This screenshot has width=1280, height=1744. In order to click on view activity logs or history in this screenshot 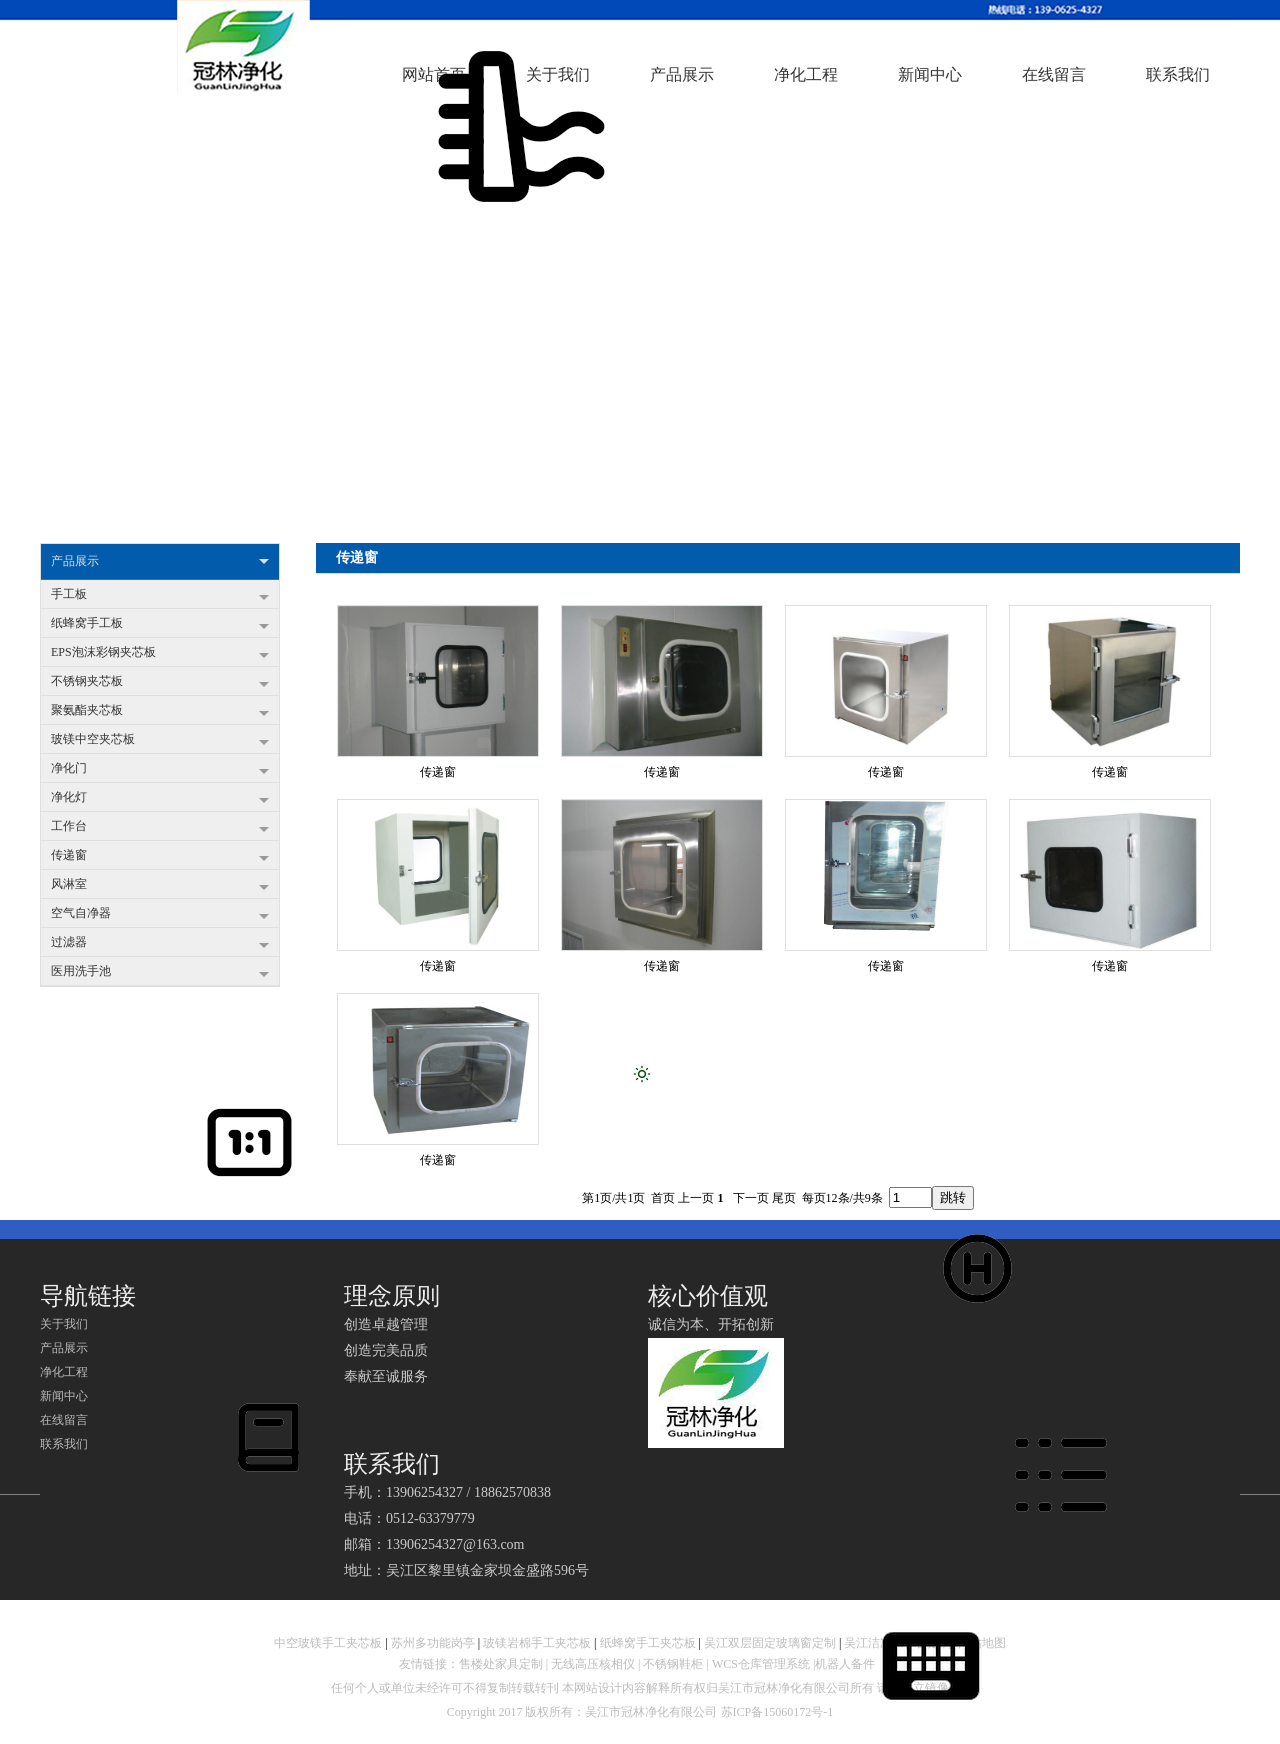, I will do `click(1061, 1475)`.